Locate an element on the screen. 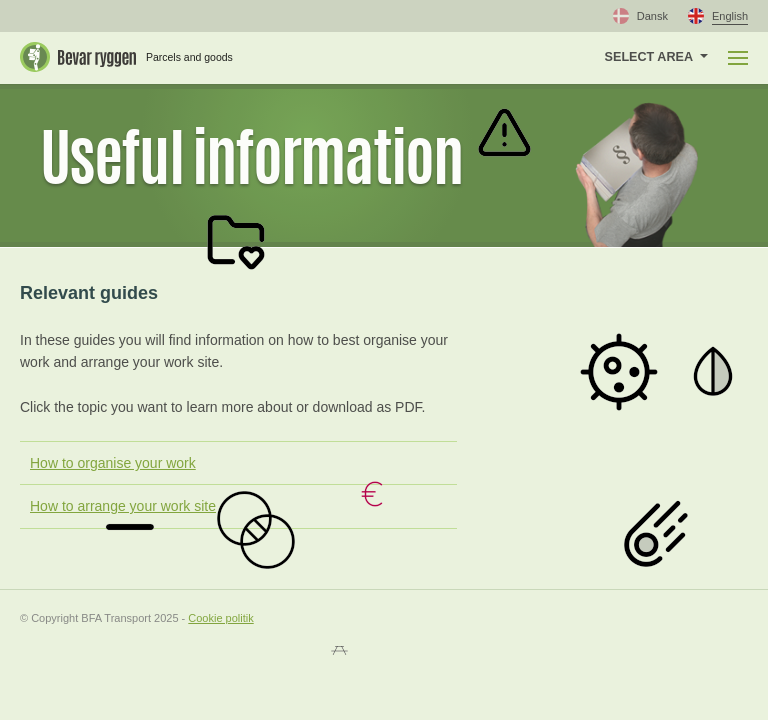 This screenshot has width=768, height=720. apply intersect operation to selected shapes is located at coordinates (256, 530).